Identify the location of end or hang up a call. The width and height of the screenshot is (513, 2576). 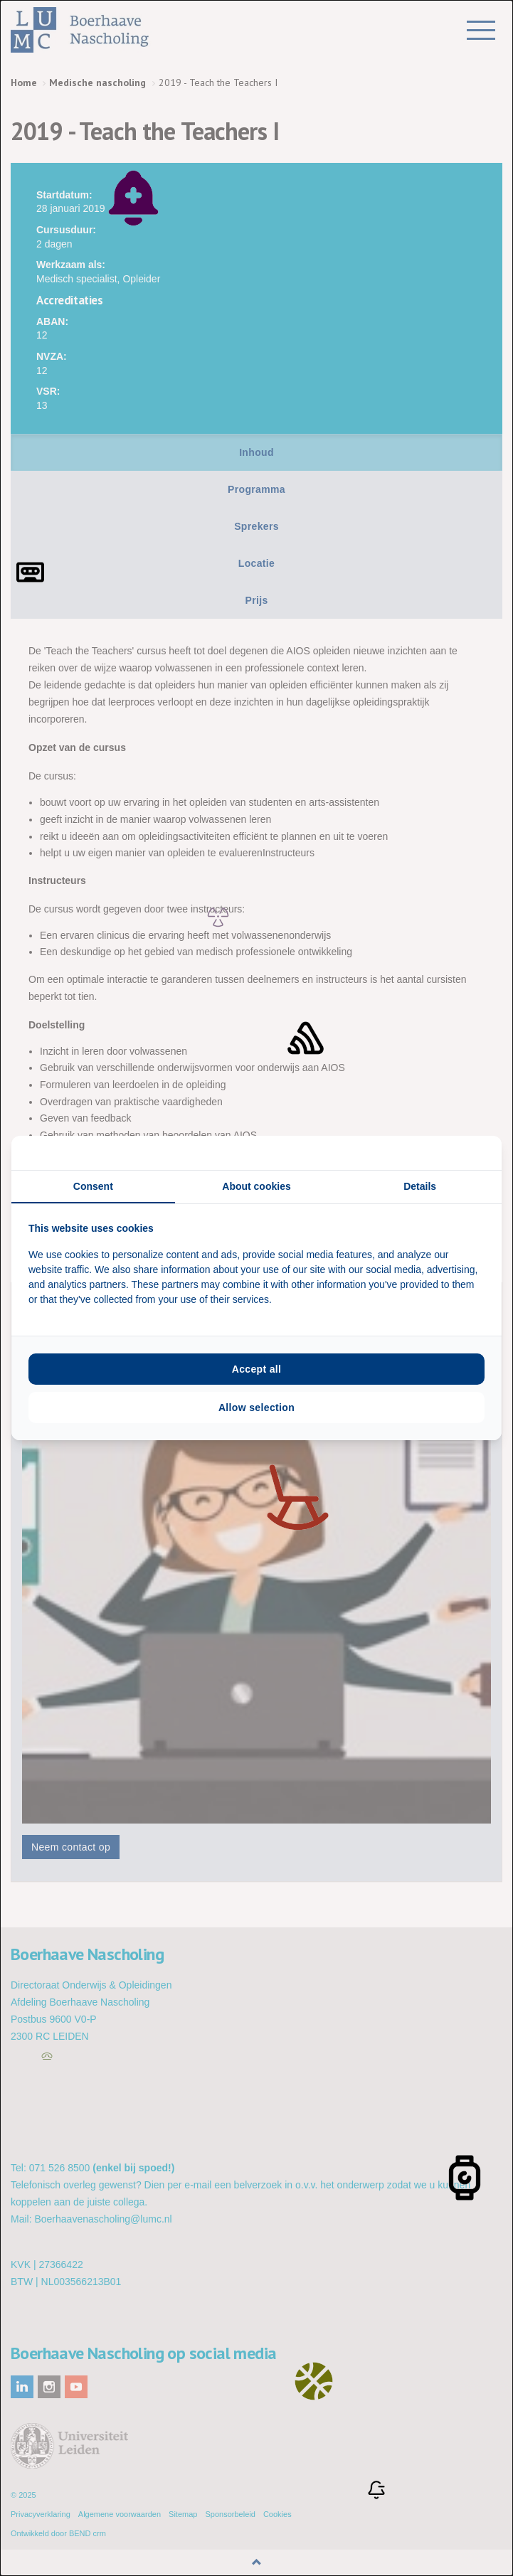
(47, 2056).